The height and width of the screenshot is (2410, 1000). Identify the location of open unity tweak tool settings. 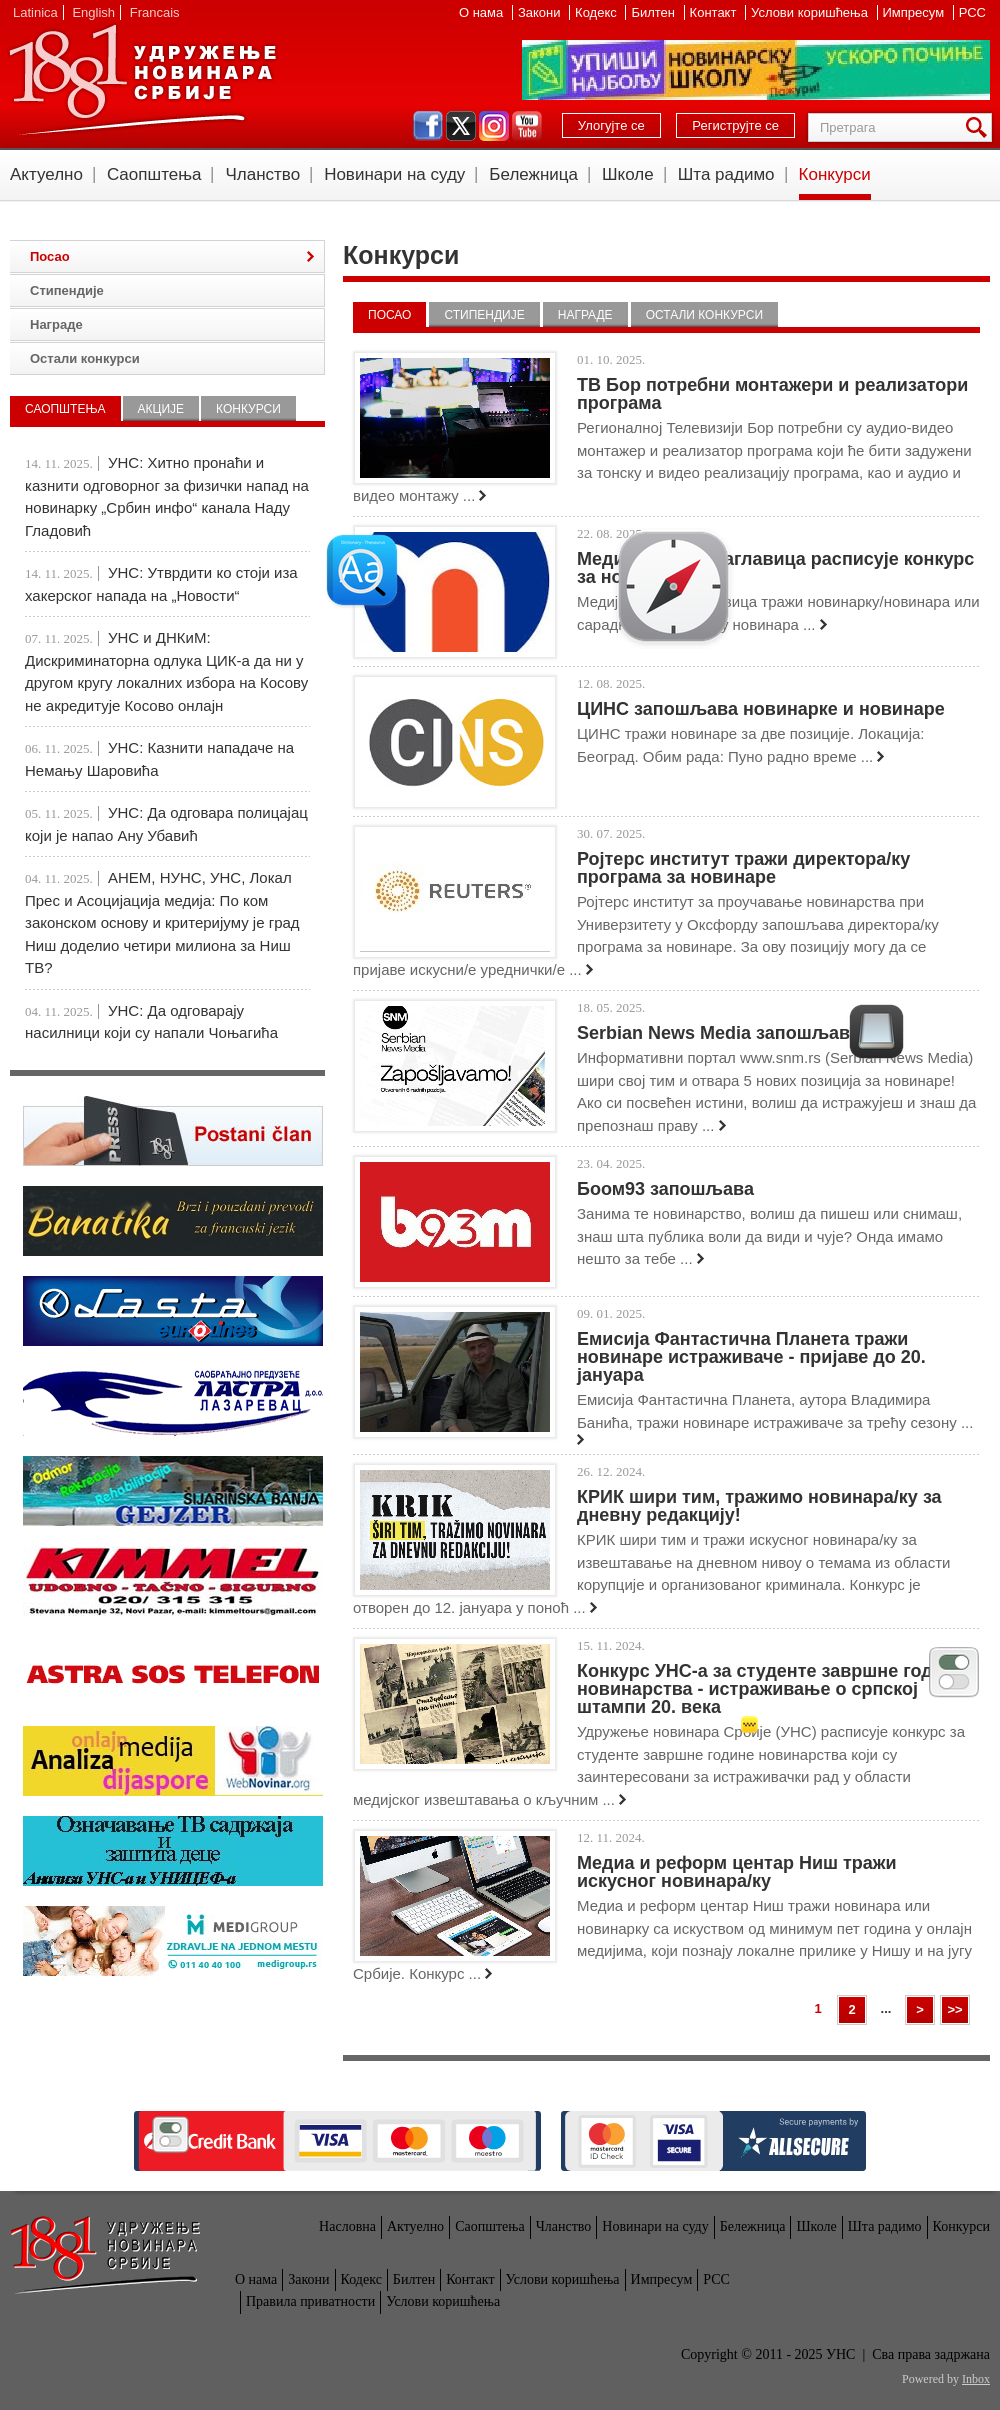
(170, 2134).